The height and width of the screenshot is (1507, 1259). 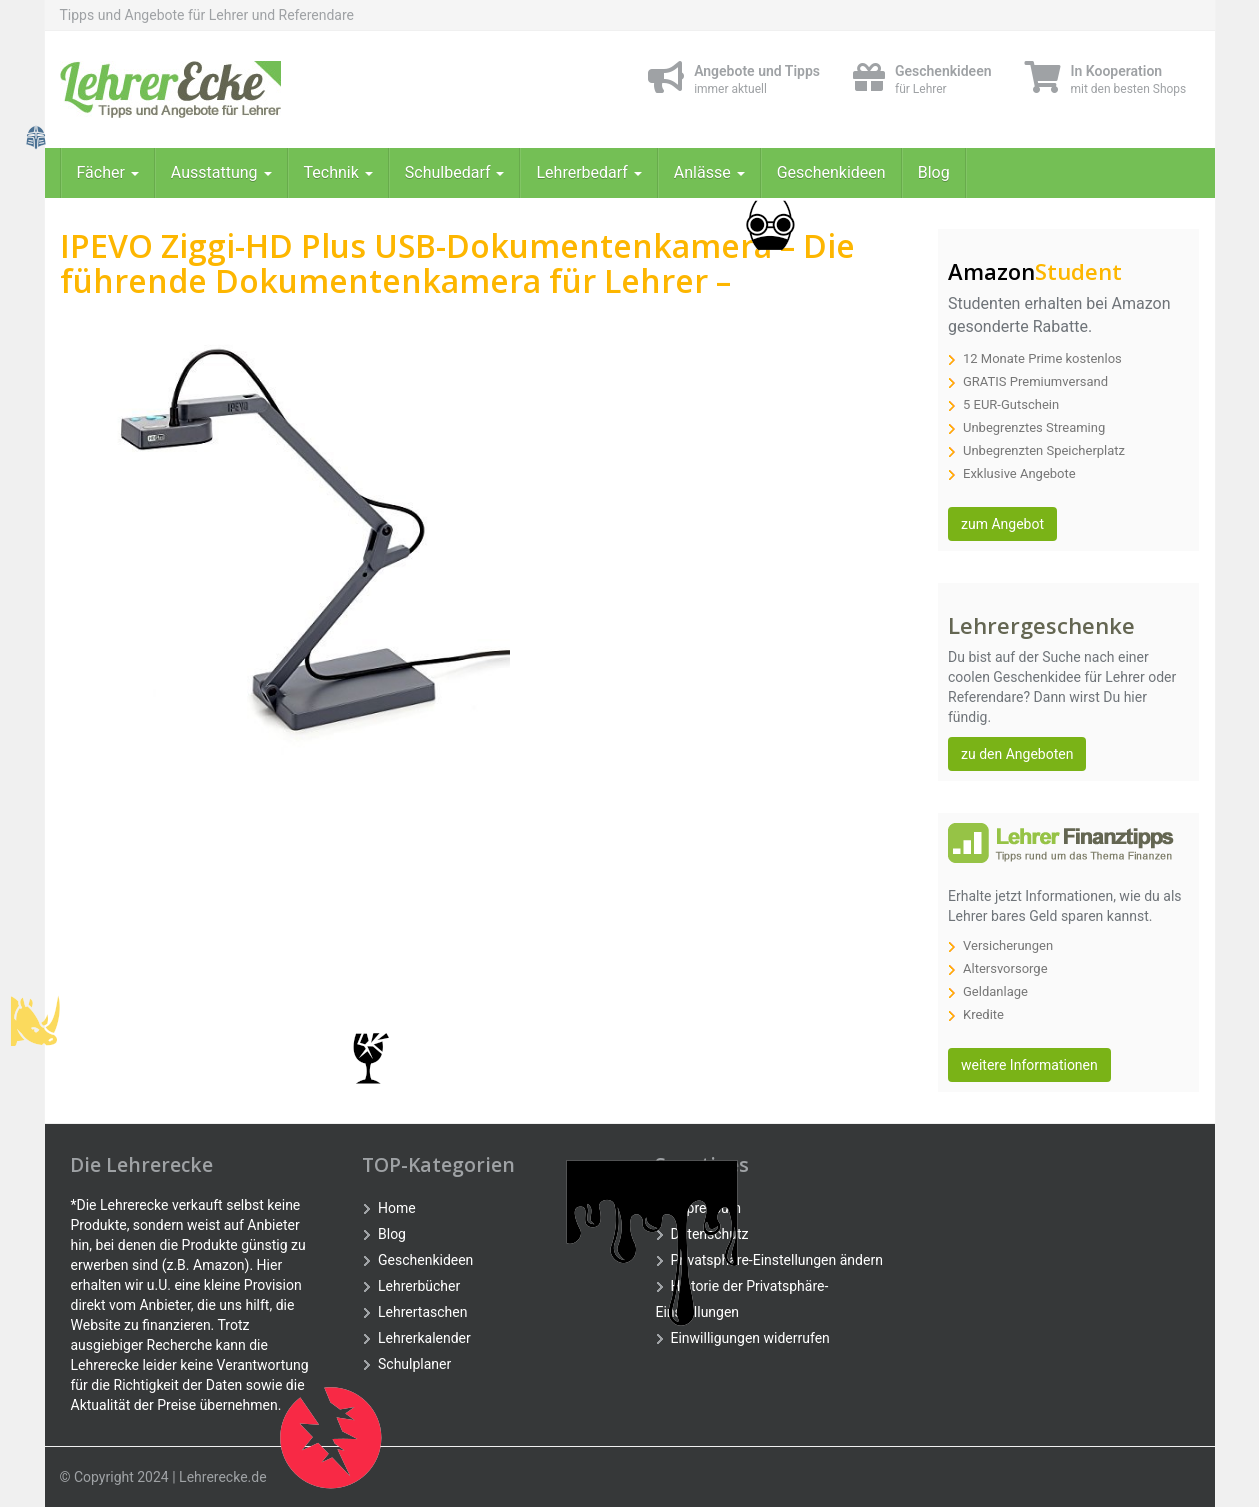 I want to click on indicates fragile item or breakable content, so click(x=367, y=1058).